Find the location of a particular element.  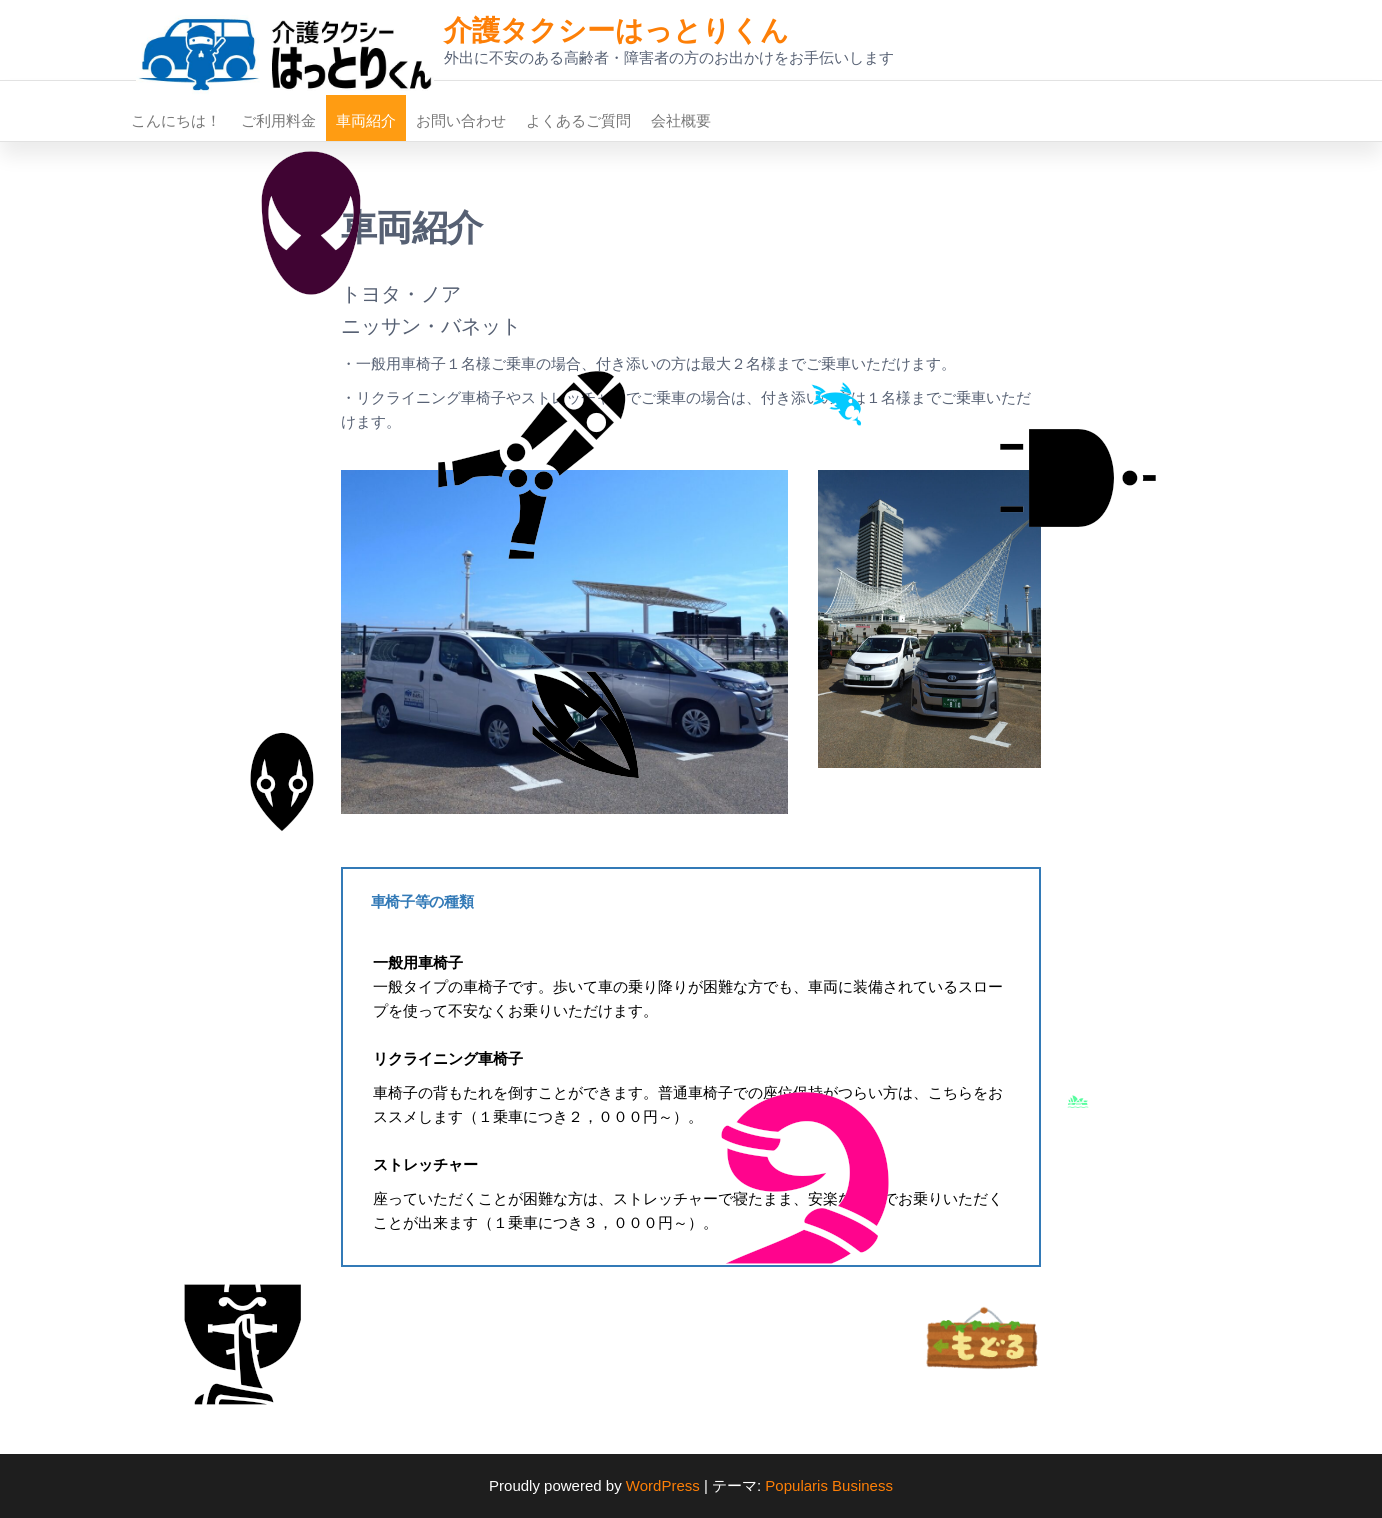

represents a sea creature or kraken in a game interface is located at coordinates (802, 1177).